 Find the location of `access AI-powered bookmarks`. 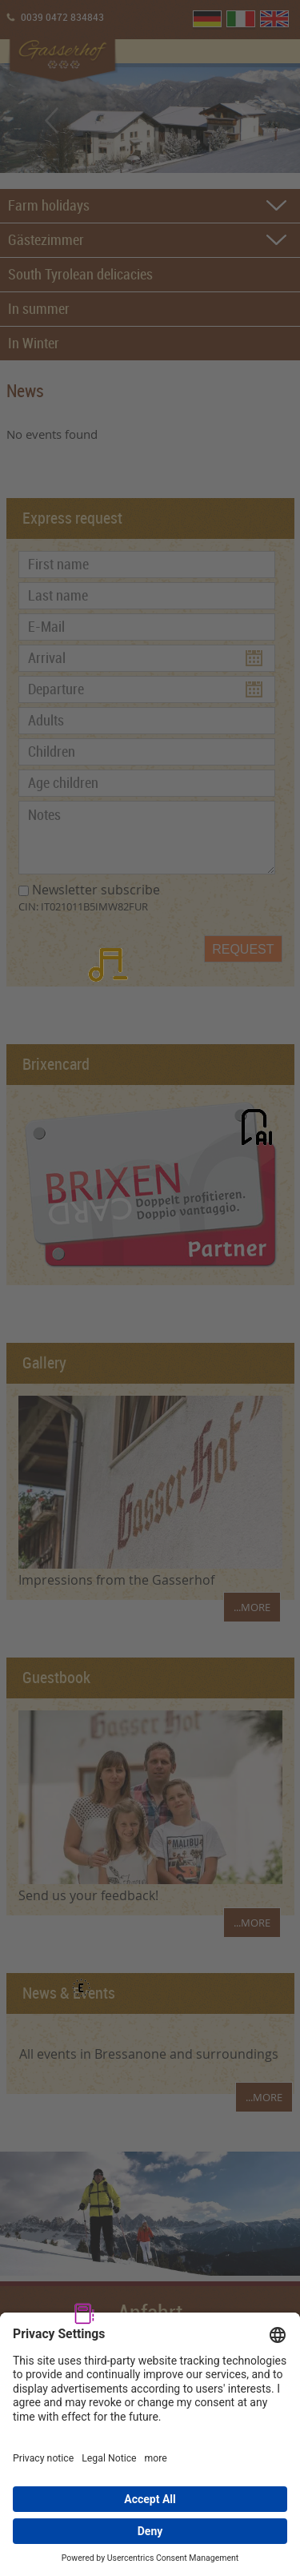

access AI-powered bookmarks is located at coordinates (254, 1127).